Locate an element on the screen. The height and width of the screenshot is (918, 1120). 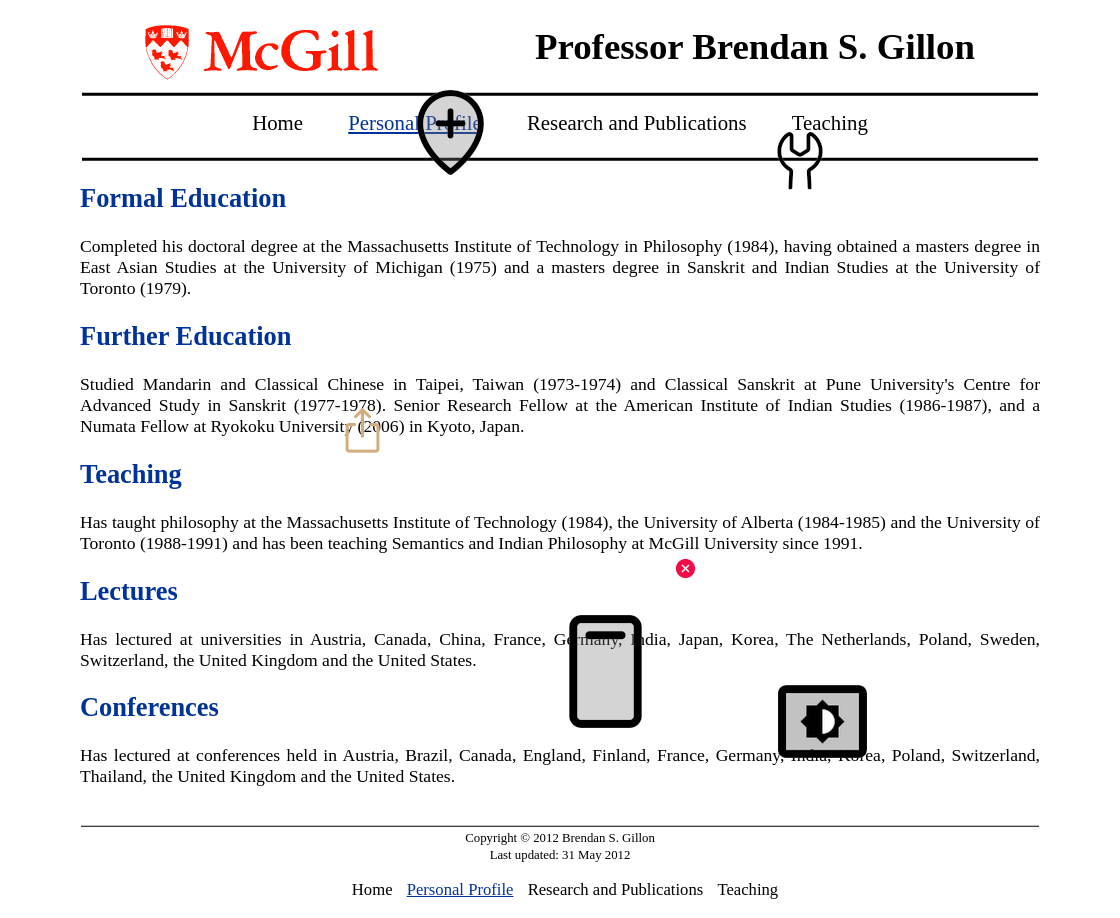
add a new location pin is located at coordinates (450, 132).